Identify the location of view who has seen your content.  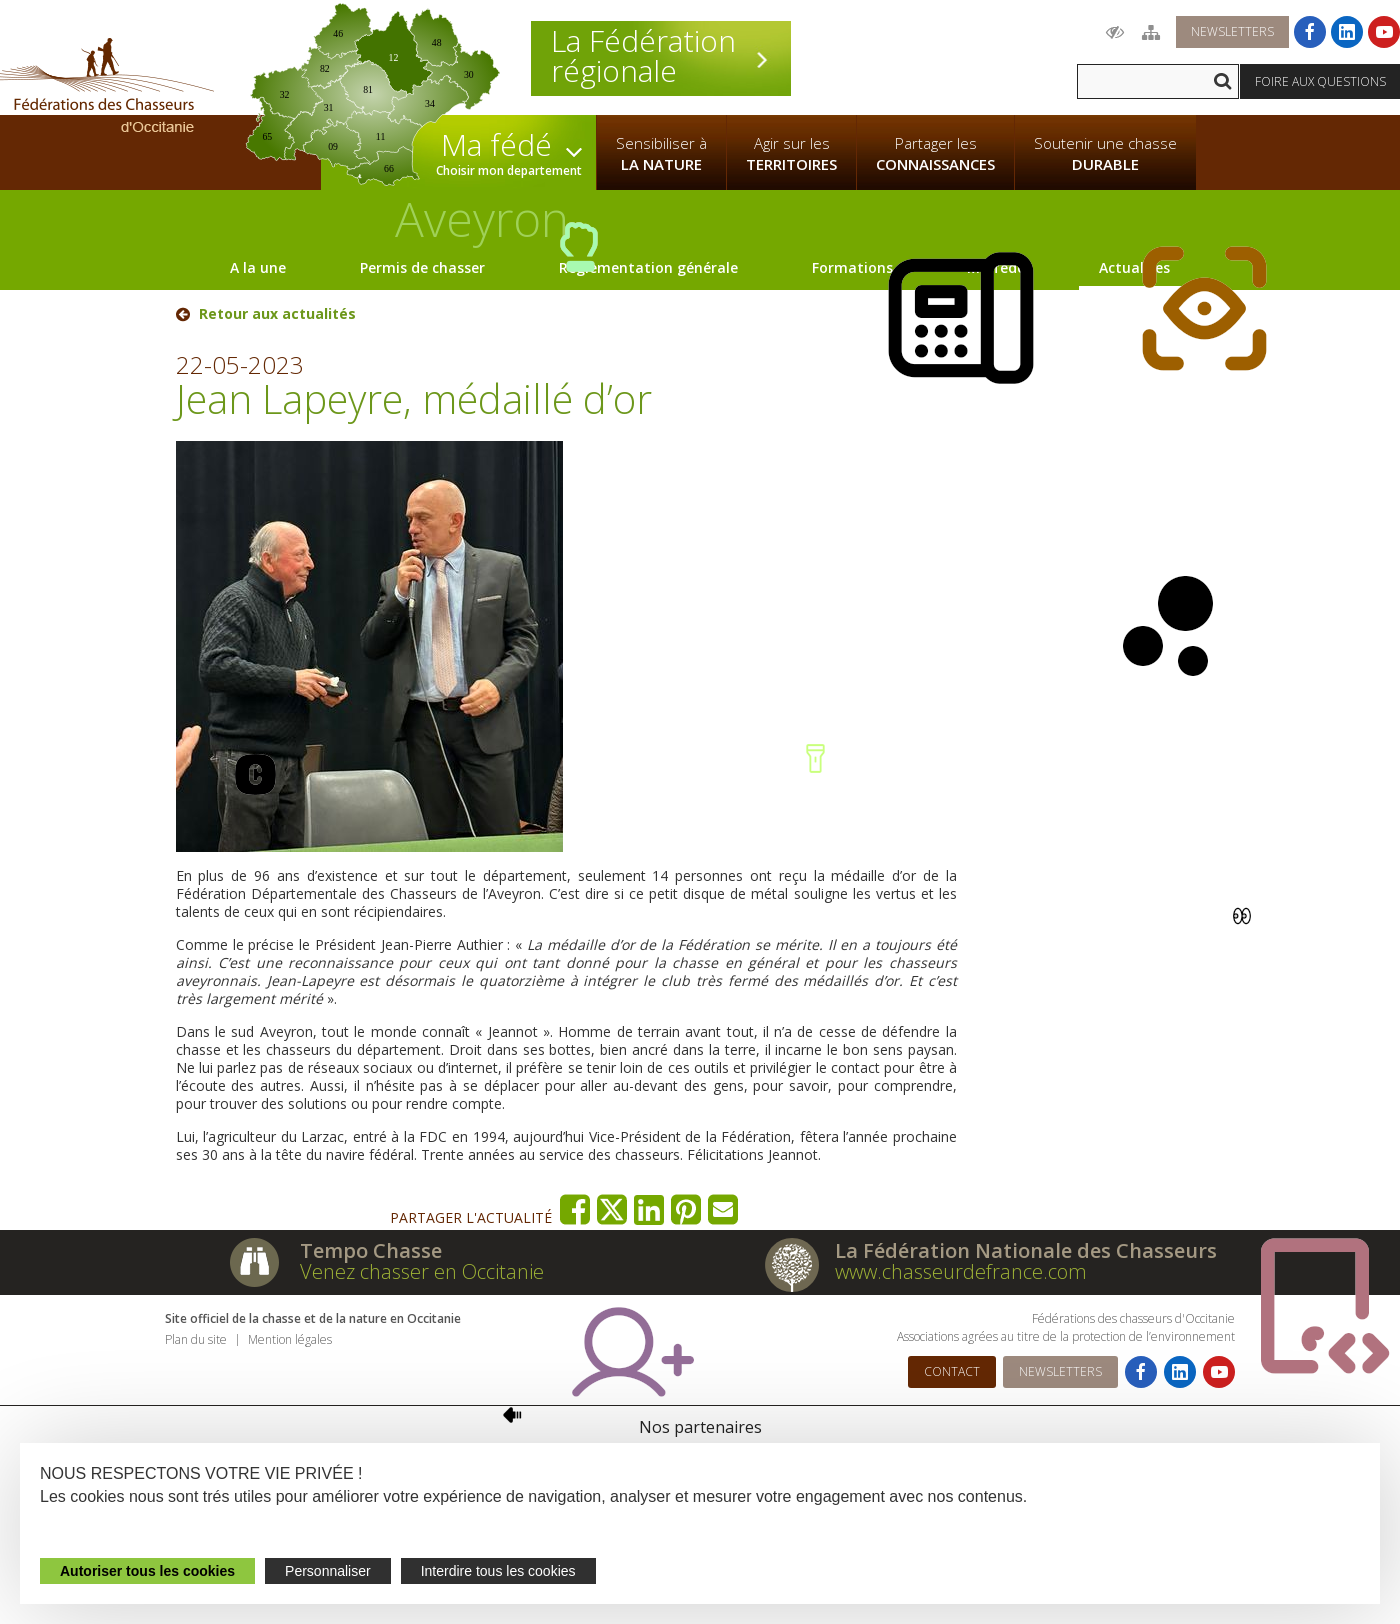
(1242, 916).